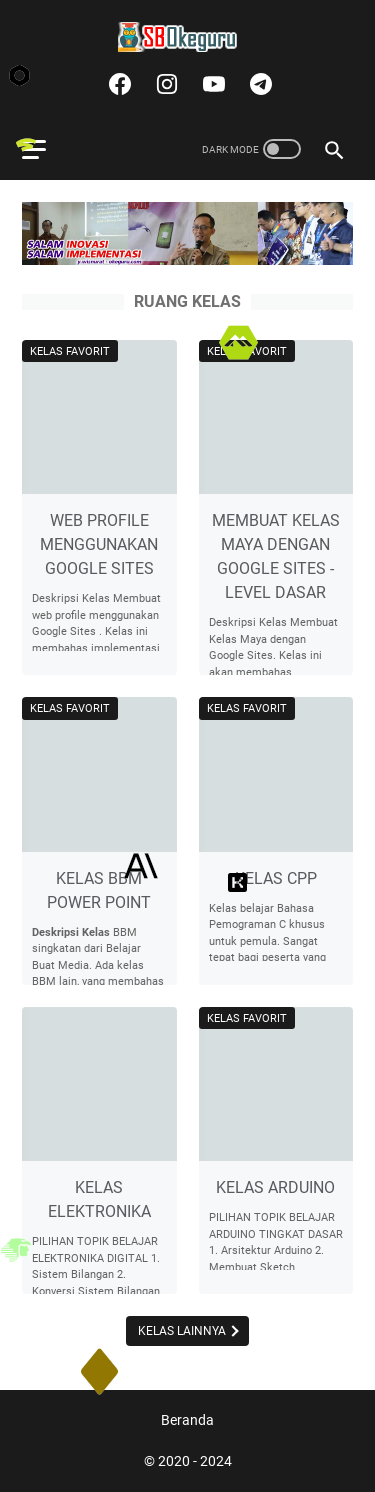  What do you see at coordinates (16, 1250) in the screenshot?
I see `aeromexico airline logo` at bounding box center [16, 1250].